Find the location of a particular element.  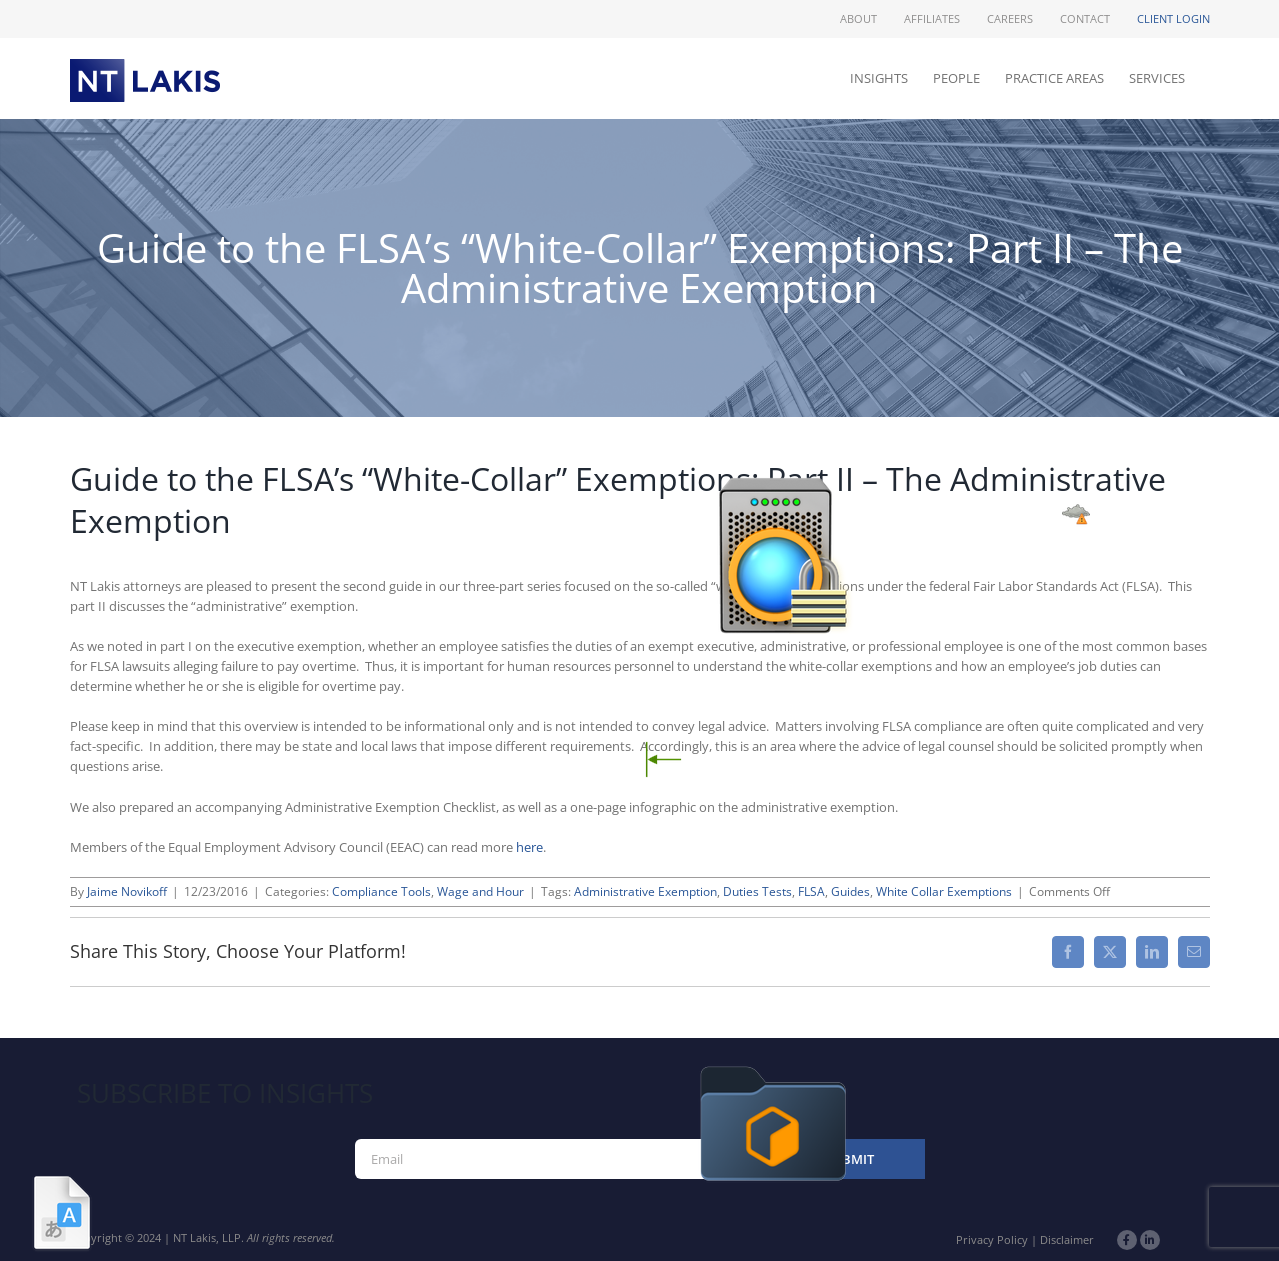

open amazon thinkbox project files is located at coordinates (772, 1127).